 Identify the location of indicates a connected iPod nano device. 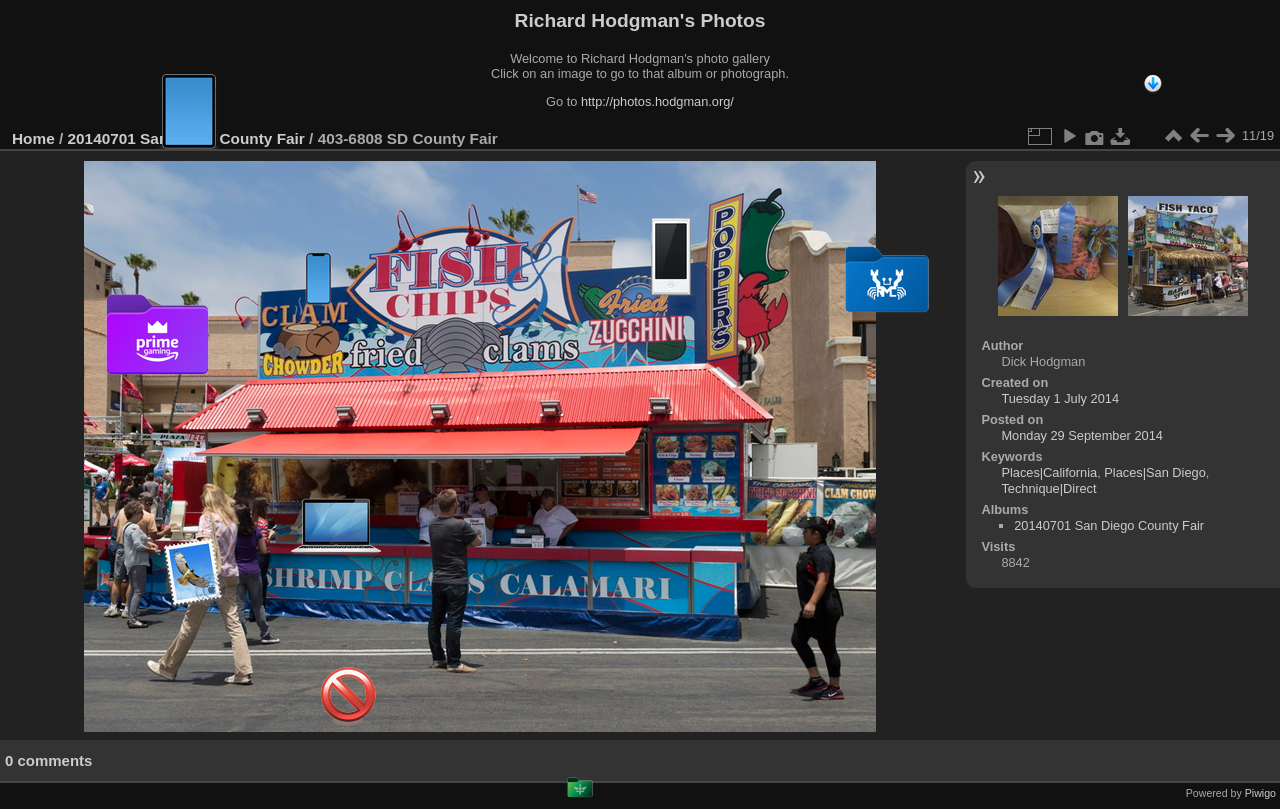
(671, 257).